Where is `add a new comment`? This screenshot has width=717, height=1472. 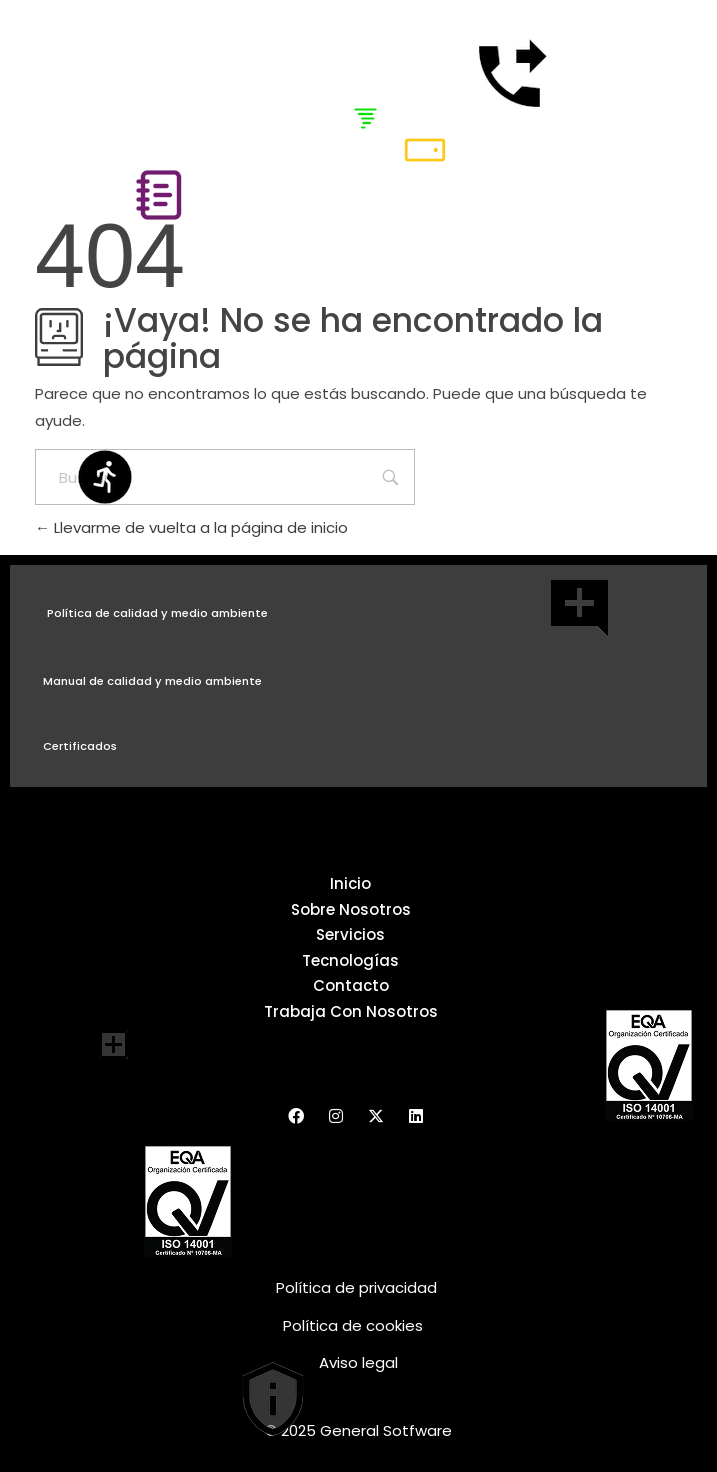
add a new comment is located at coordinates (579, 608).